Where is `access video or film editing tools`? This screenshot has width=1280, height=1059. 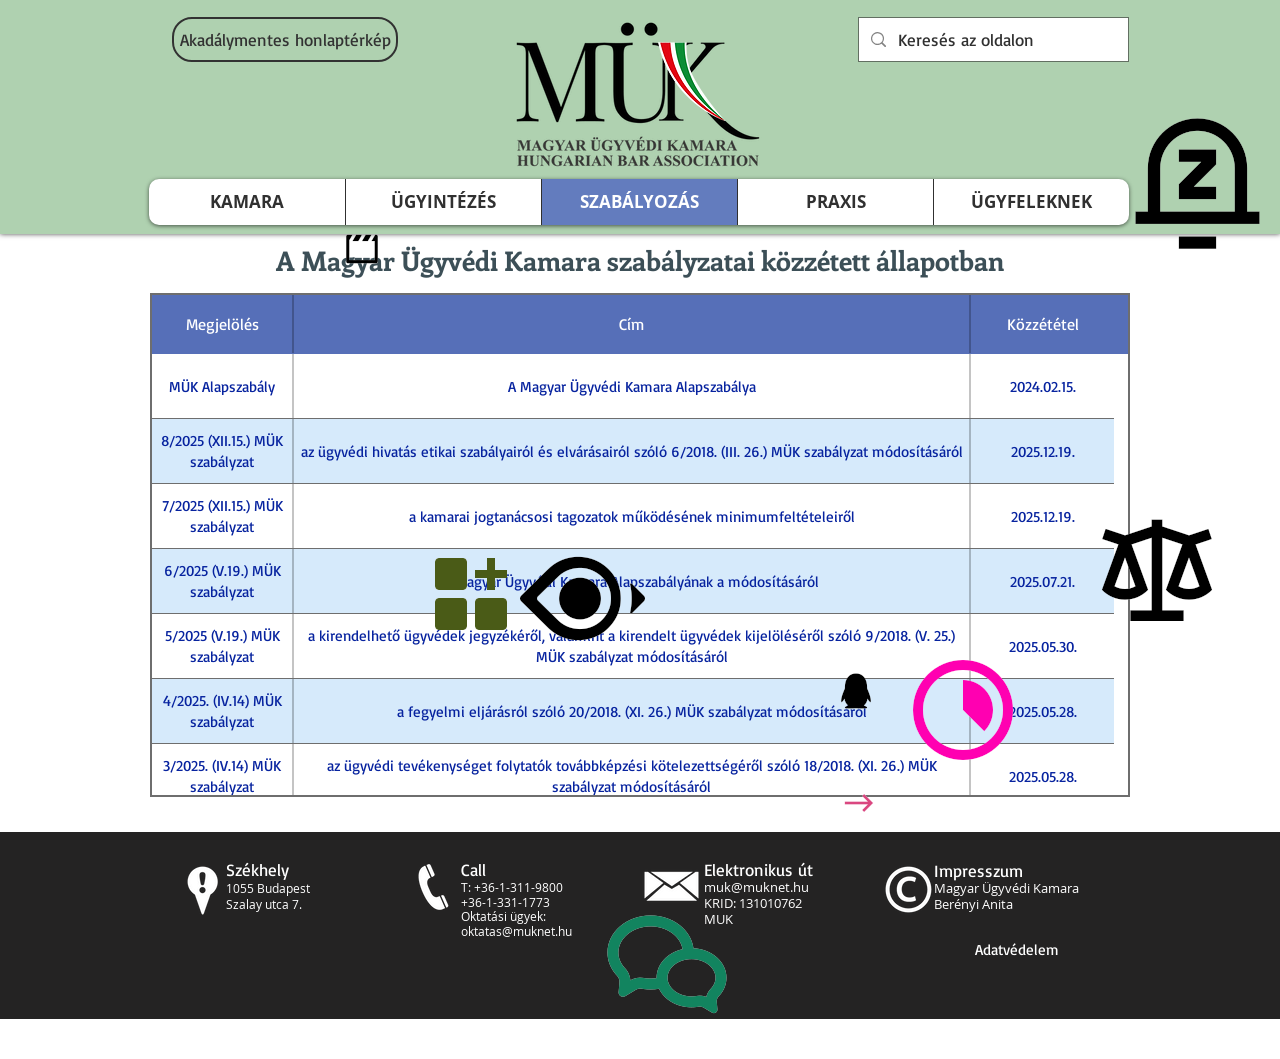 access video or film editing tools is located at coordinates (362, 249).